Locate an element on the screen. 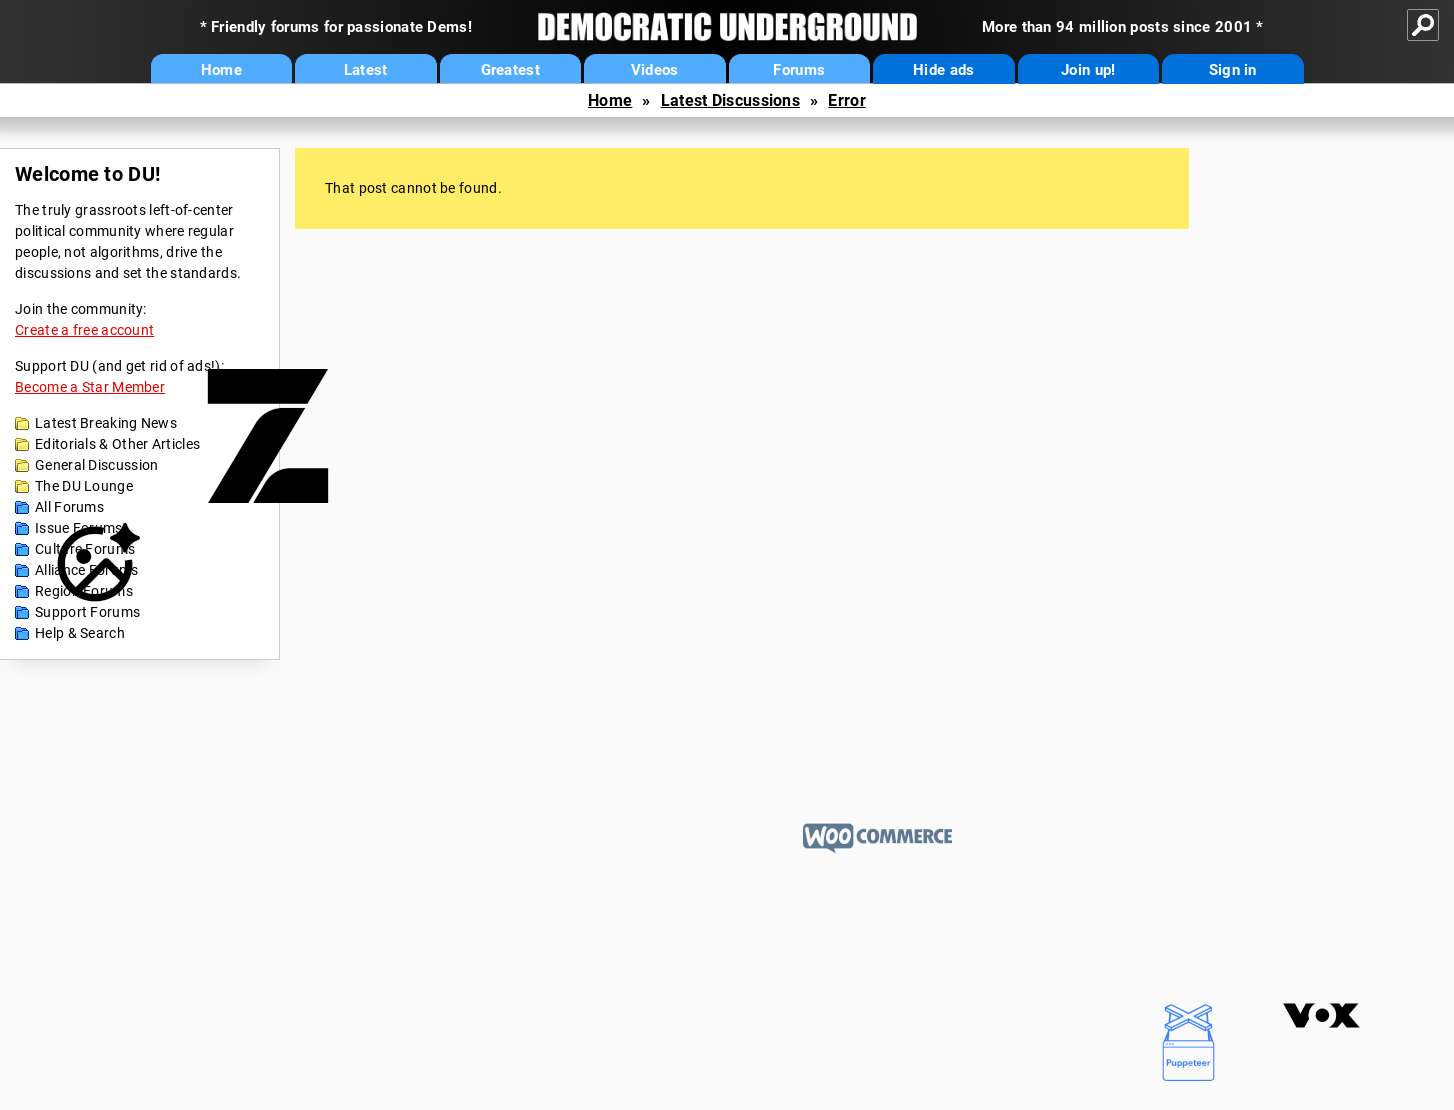  puppeteer browser automation library logo is located at coordinates (1188, 1042).